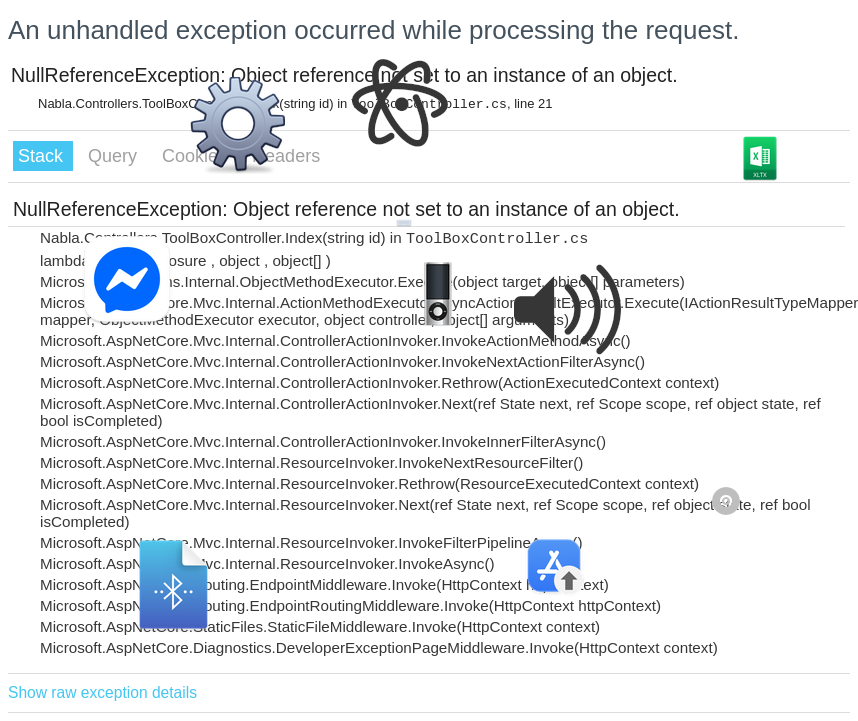 This screenshot has height=721, width=858. What do you see at coordinates (554, 566) in the screenshot?
I see `check for available software updates` at bounding box center [554, 566].